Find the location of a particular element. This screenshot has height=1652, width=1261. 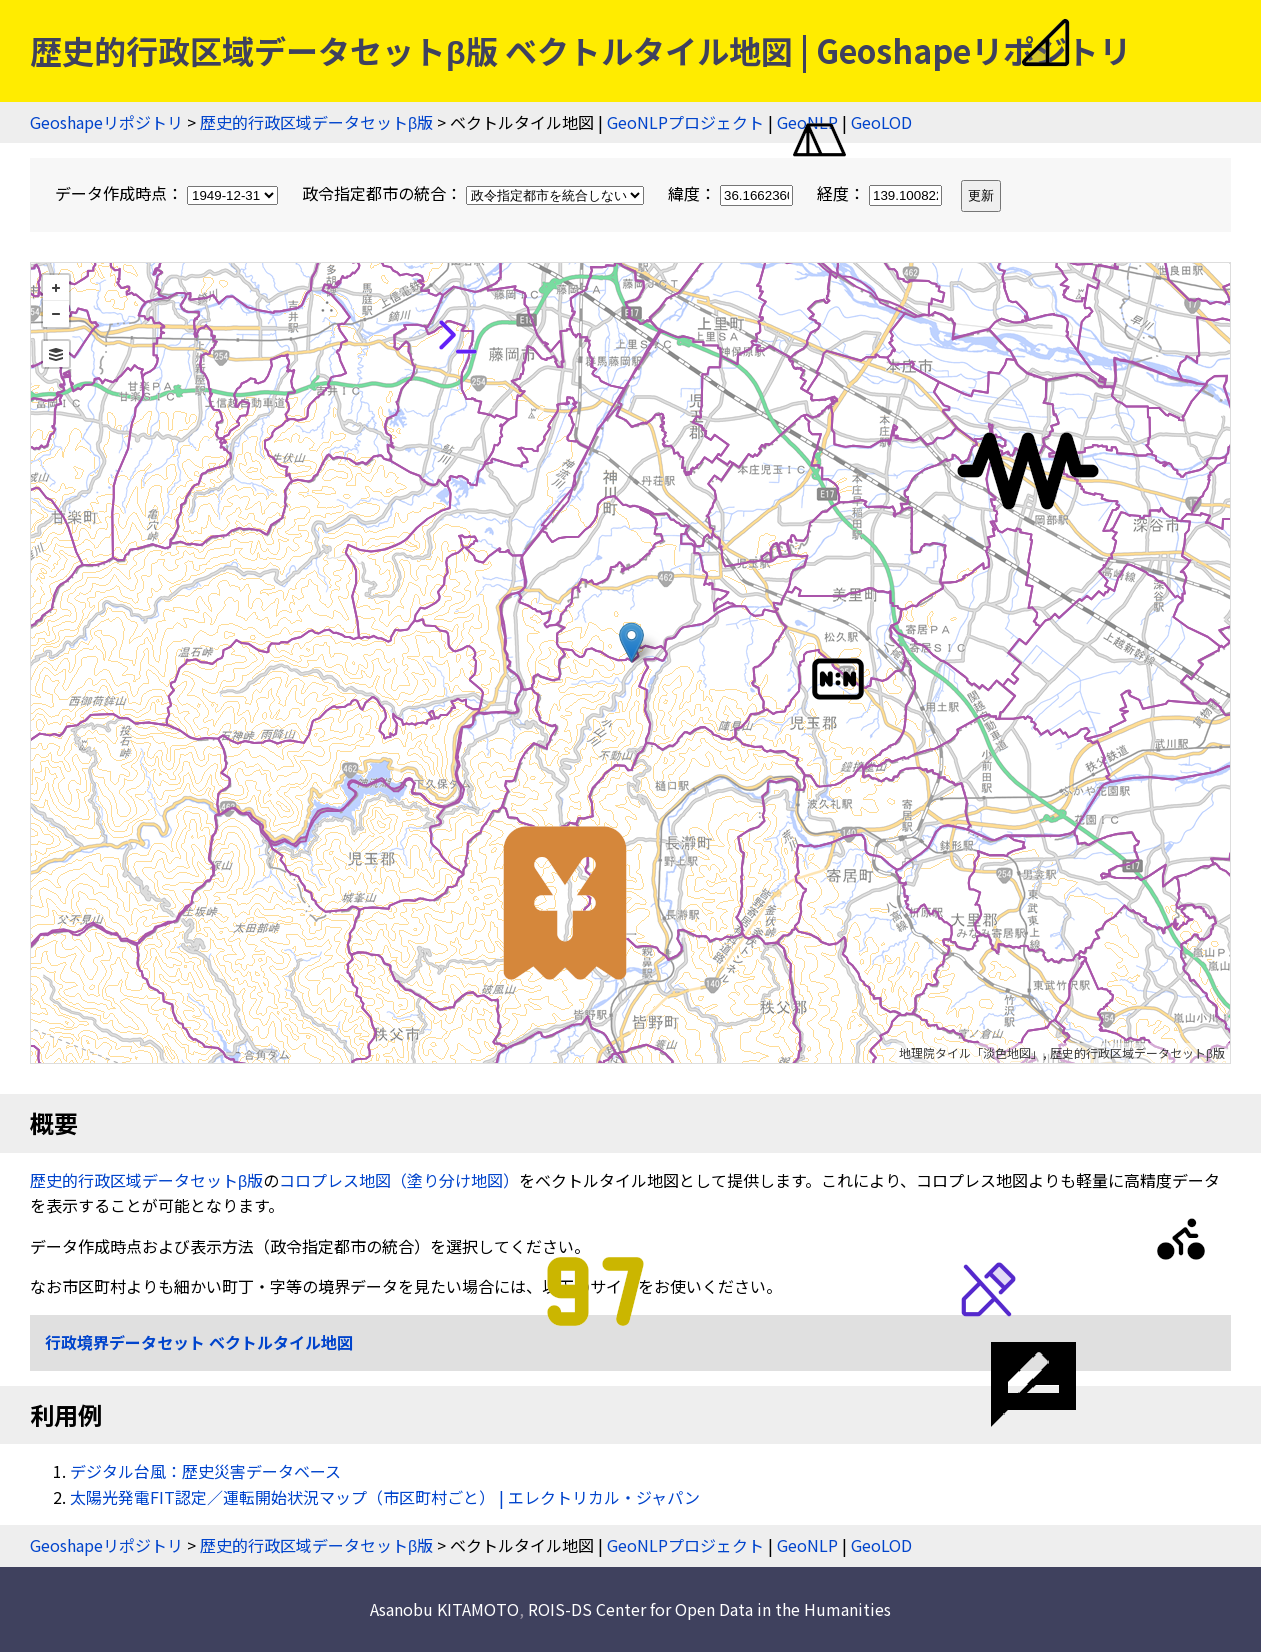

write a review or rating is located at coordinates (1033, 1384).